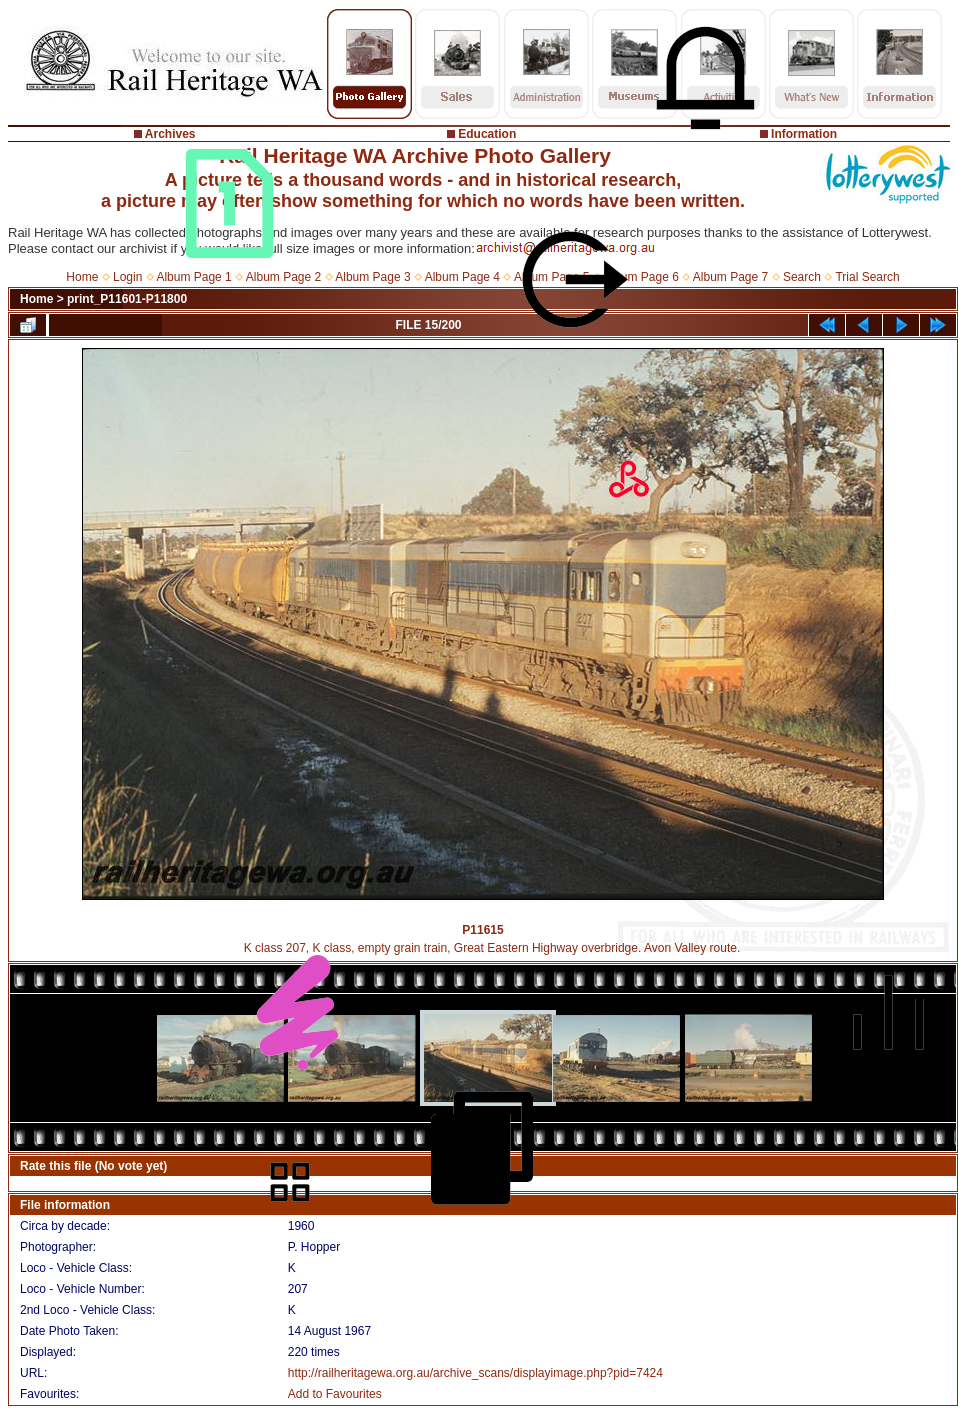 Image resolution: width=958 pixels, height=1414 pixels. What do you see at coordinates (570, 279) in the screenshot?
I see `log out of your account` at bounding box center [570, 279].